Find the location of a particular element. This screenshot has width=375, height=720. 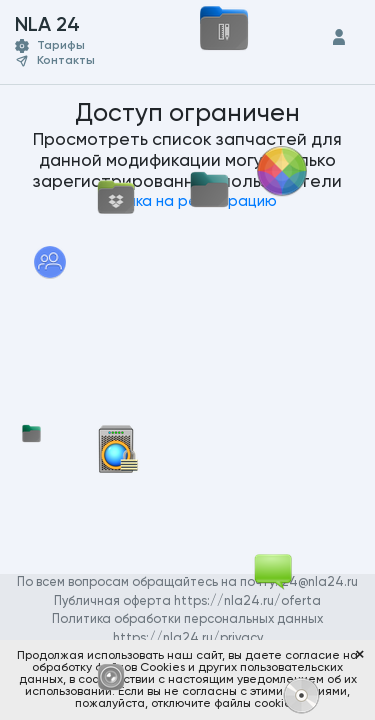

access your templates folder is located at coordinates (224, 28).